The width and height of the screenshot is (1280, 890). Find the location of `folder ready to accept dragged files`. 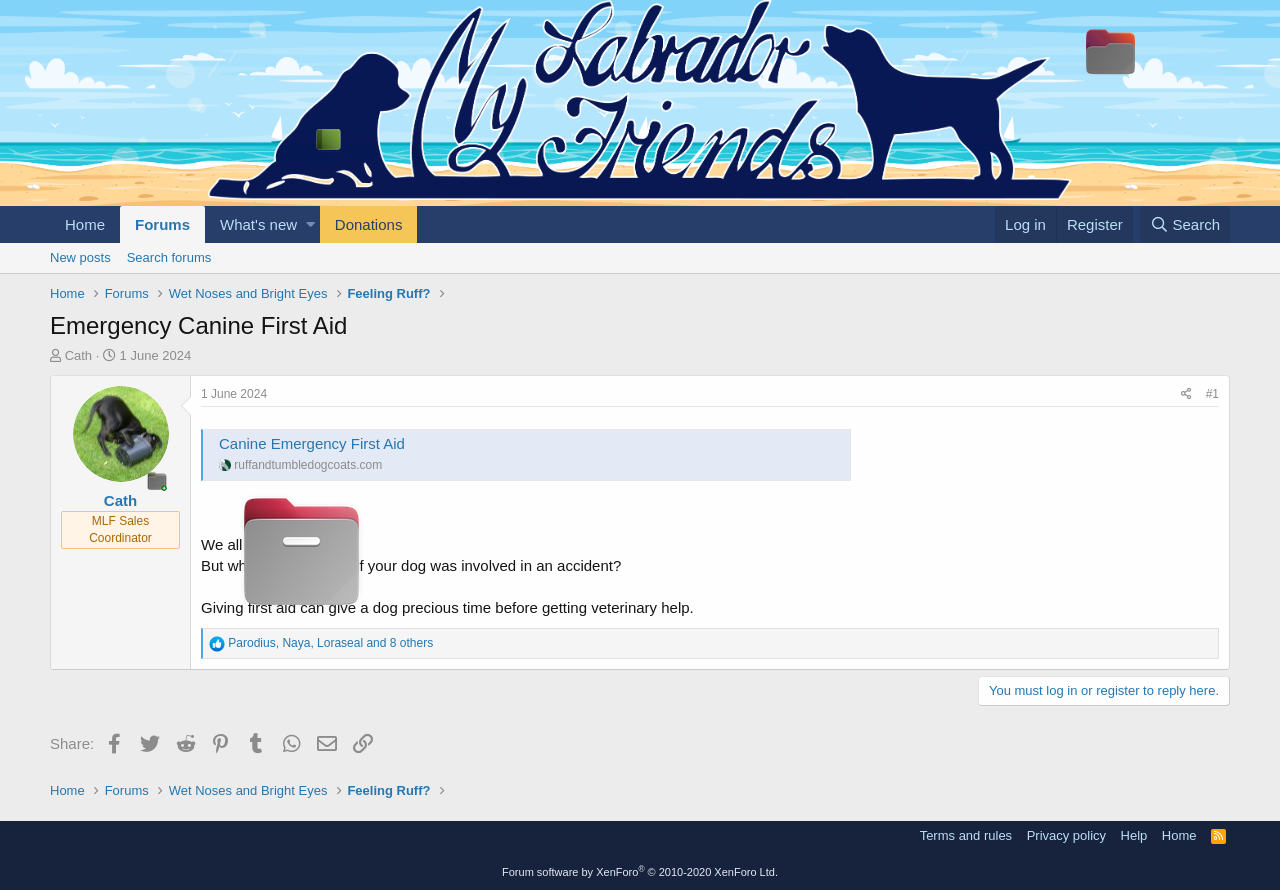

folder ready to accept dragged files is located at coordinates (1110, 51).